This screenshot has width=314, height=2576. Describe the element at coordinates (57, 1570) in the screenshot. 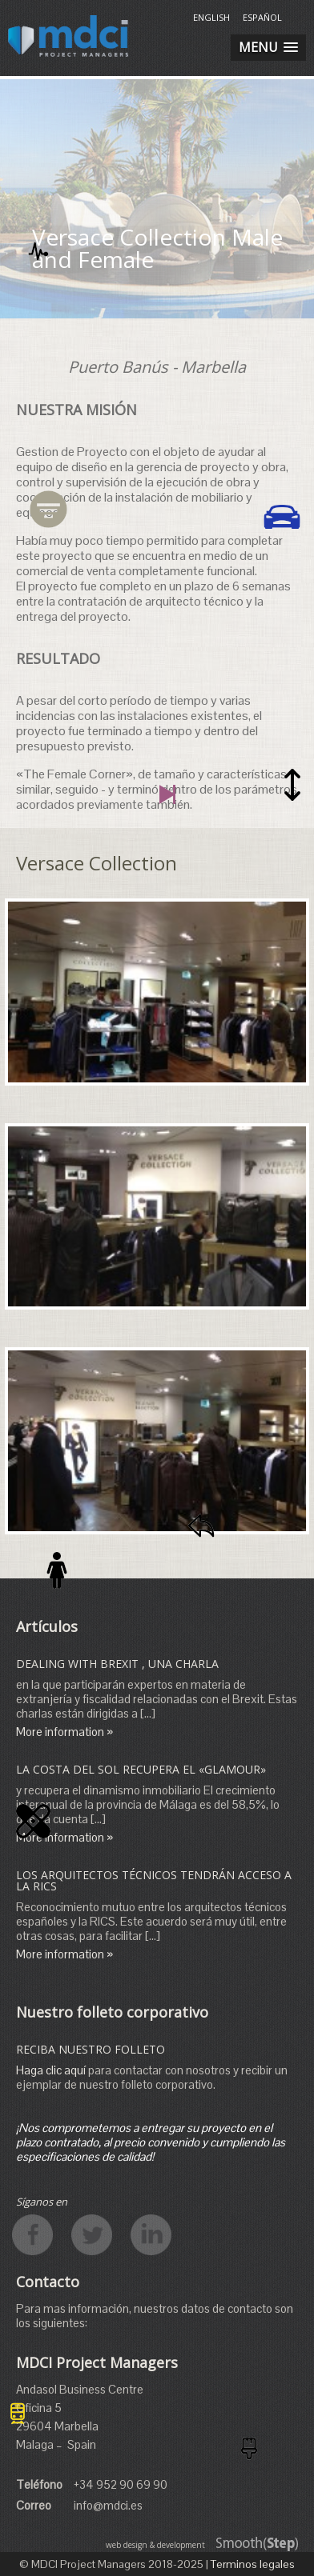

I see `select female gender option` at that location.